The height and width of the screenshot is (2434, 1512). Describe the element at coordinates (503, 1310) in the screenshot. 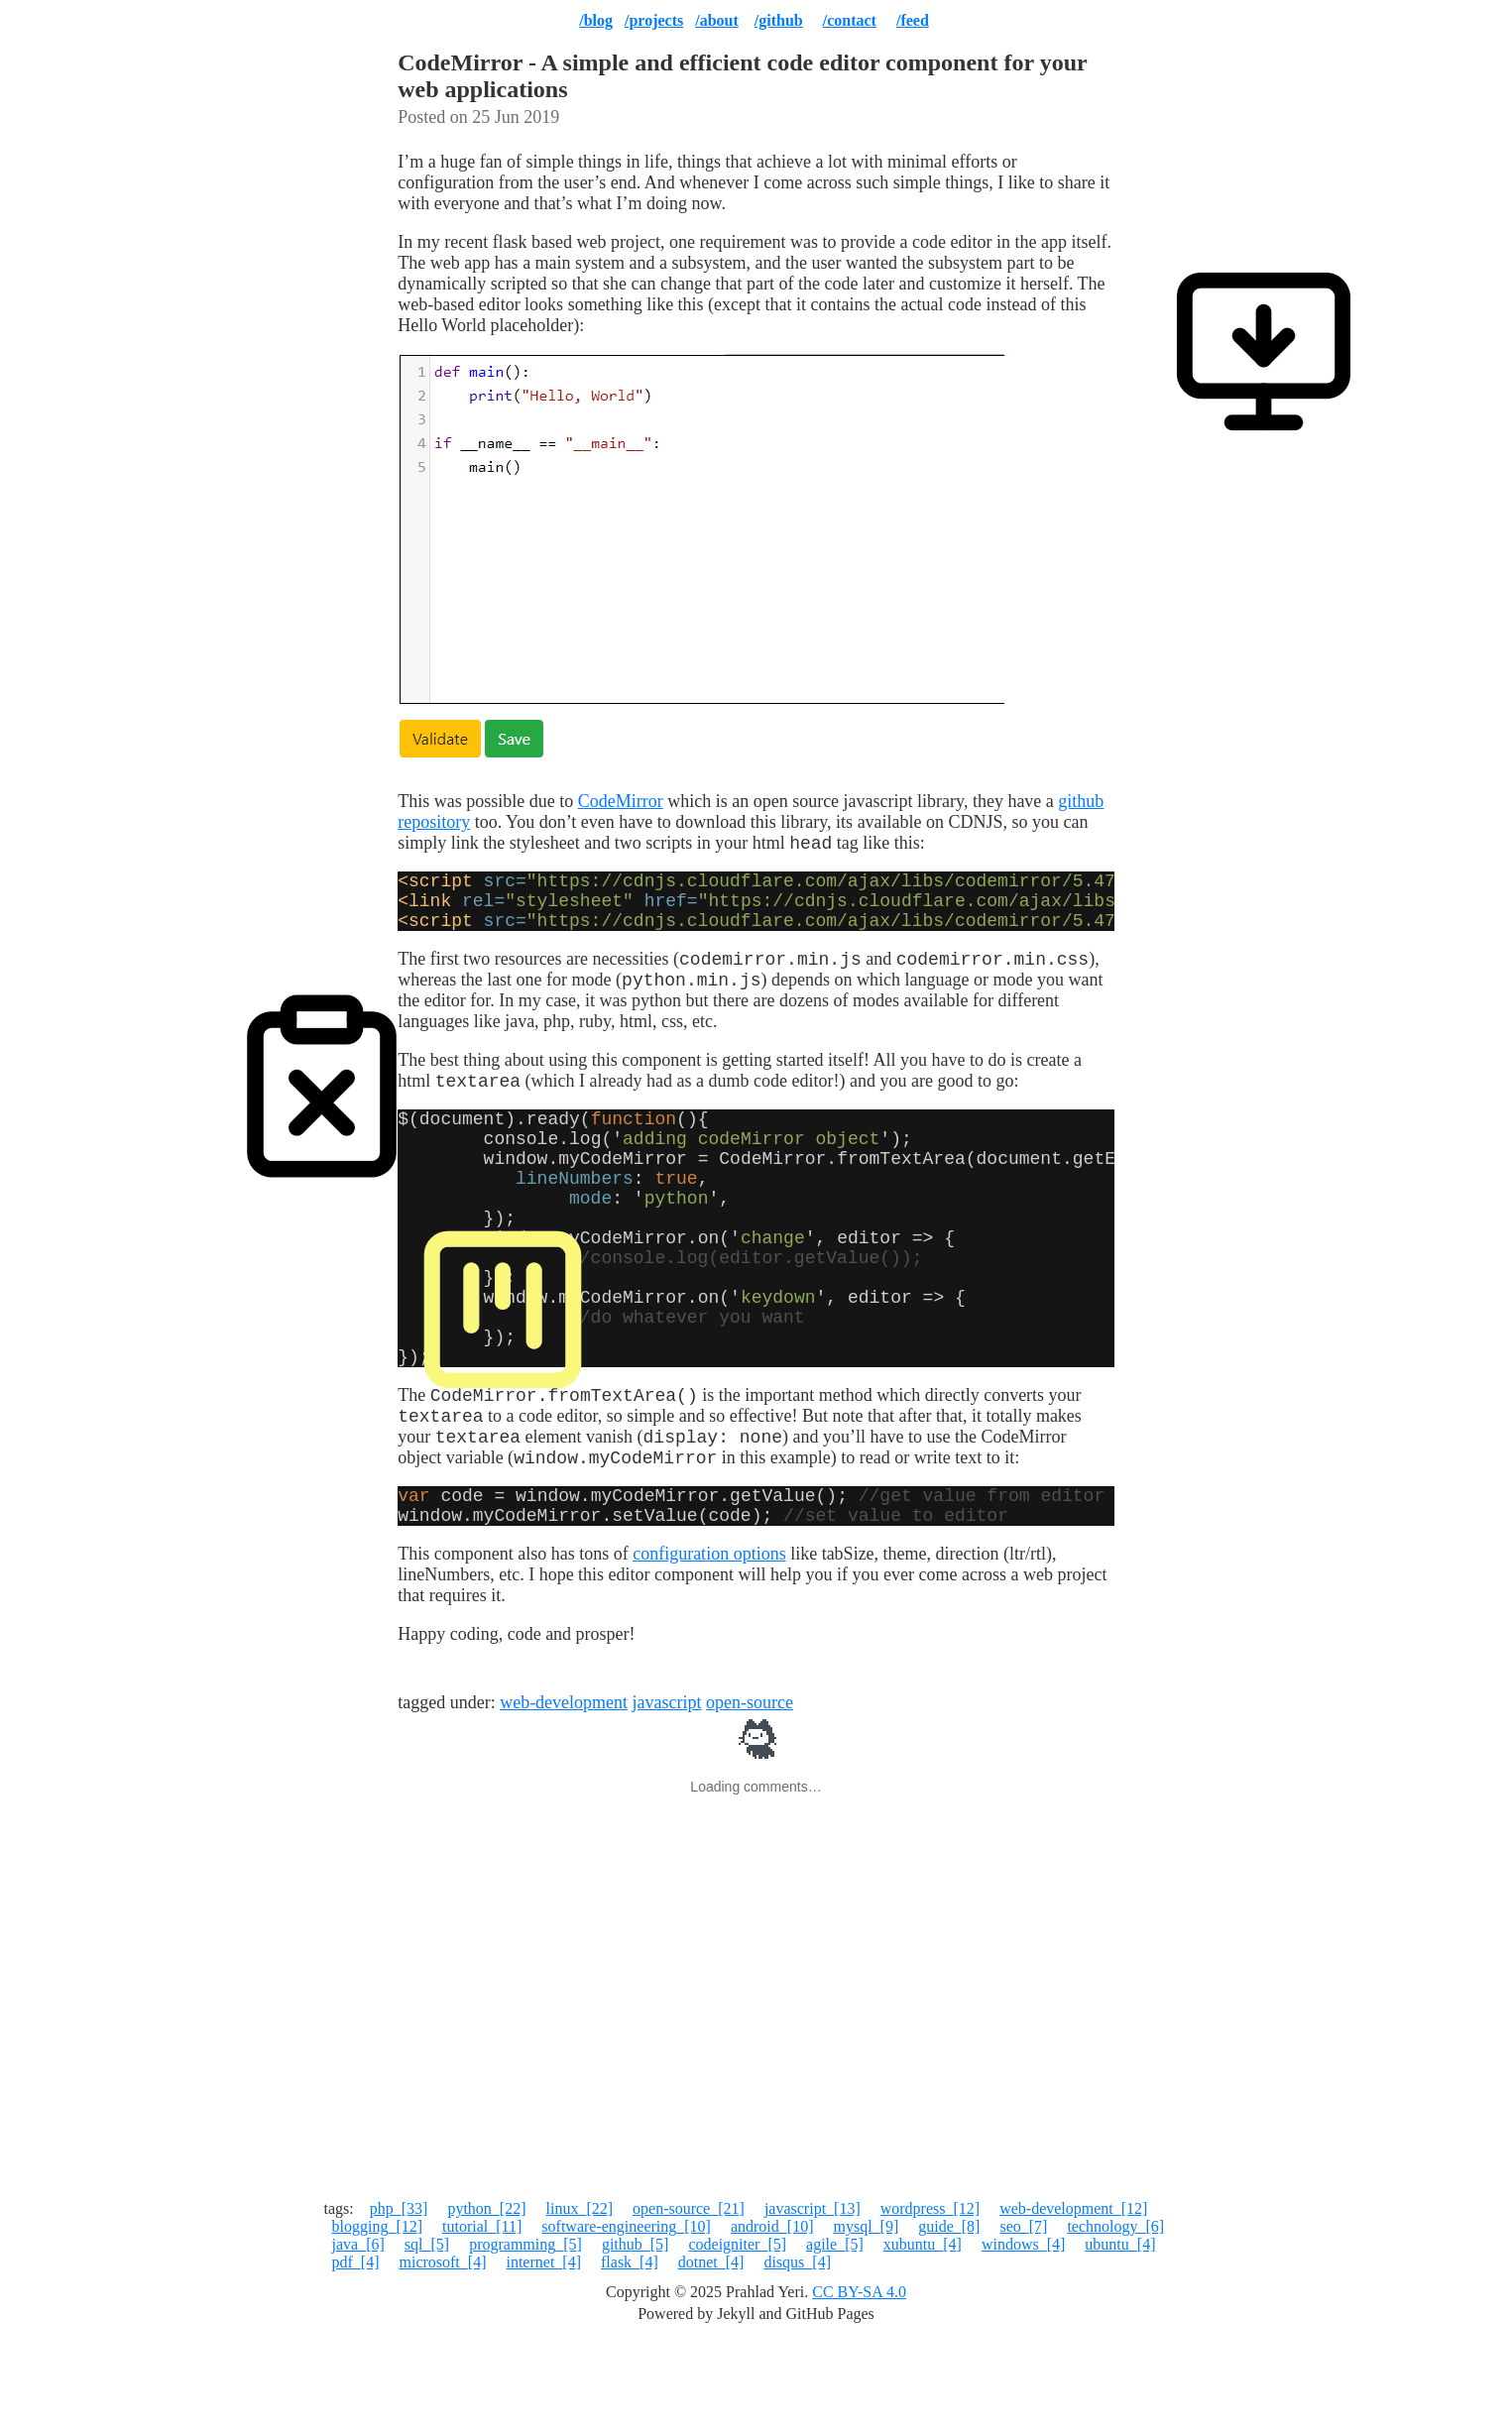

I see `open kanban board view` at that location.